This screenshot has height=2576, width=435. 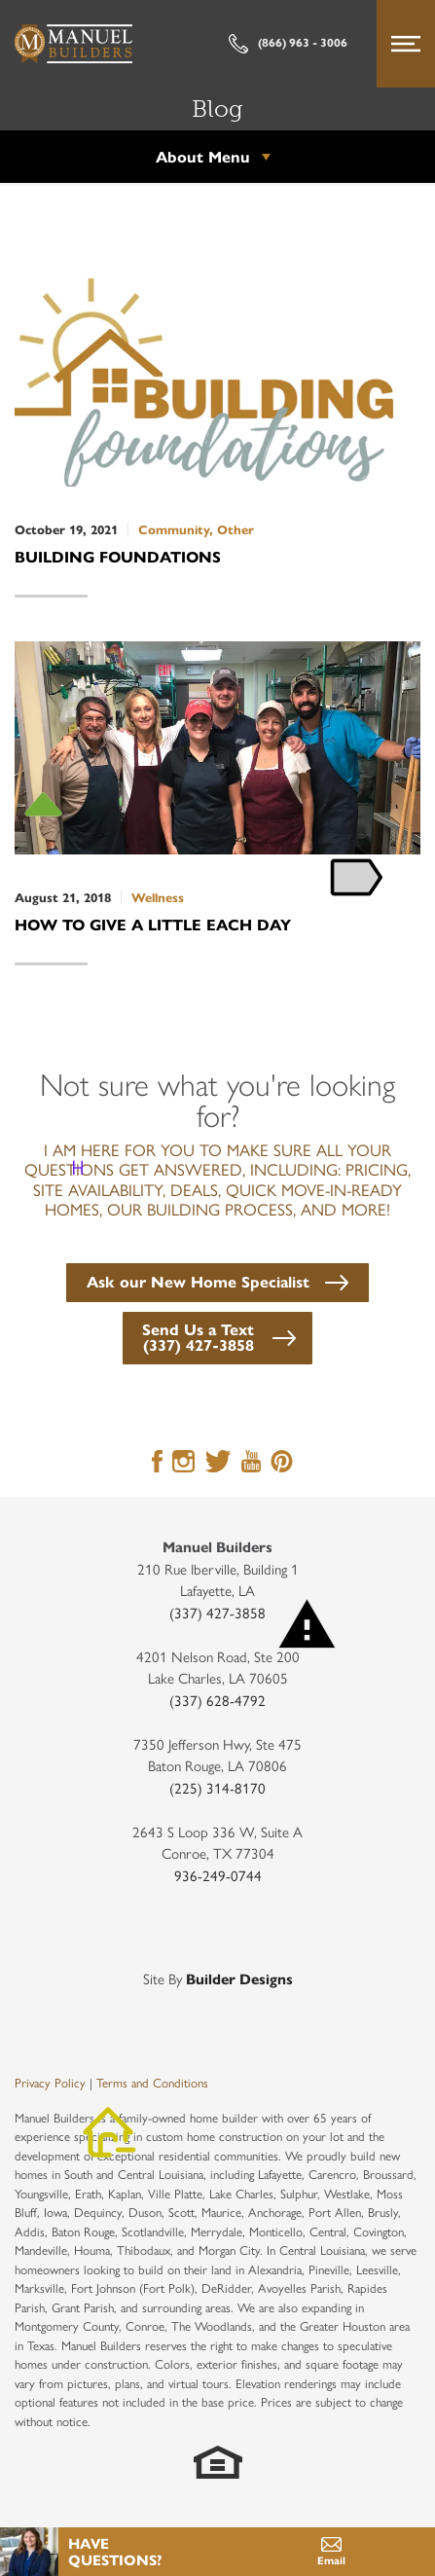 What do you see at coordinates (307, 1624) in the screenshot?
I see `indicates a warning or potential issue` at bounding box center [307, 1624].